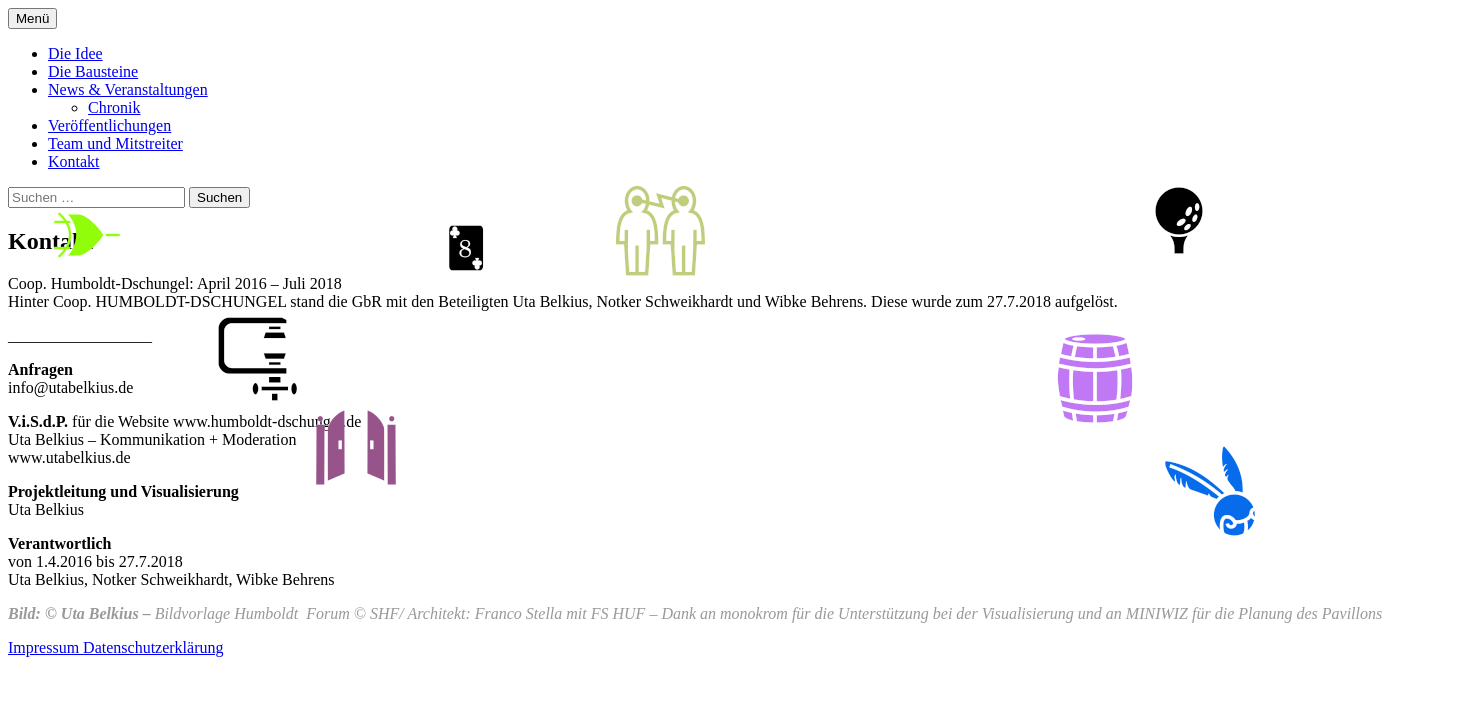  I want to click on represents an XOR logic gate in a circuit diagram, so click(87, 235).